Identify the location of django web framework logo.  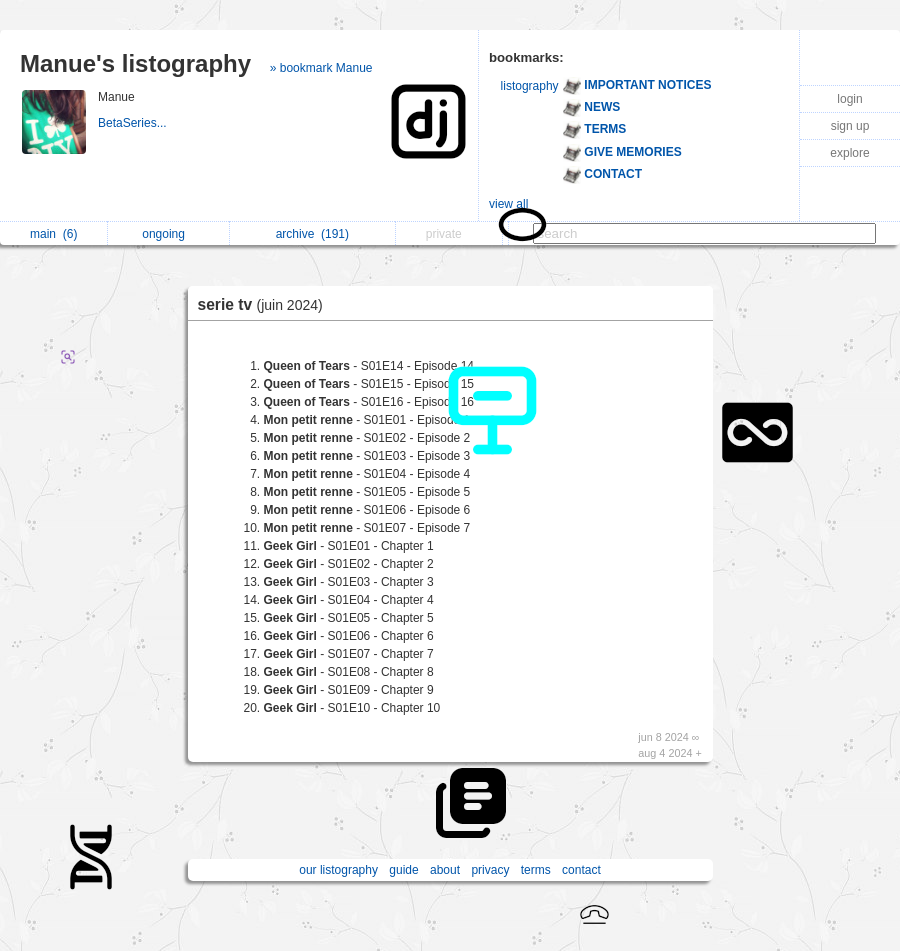
(428, 121).